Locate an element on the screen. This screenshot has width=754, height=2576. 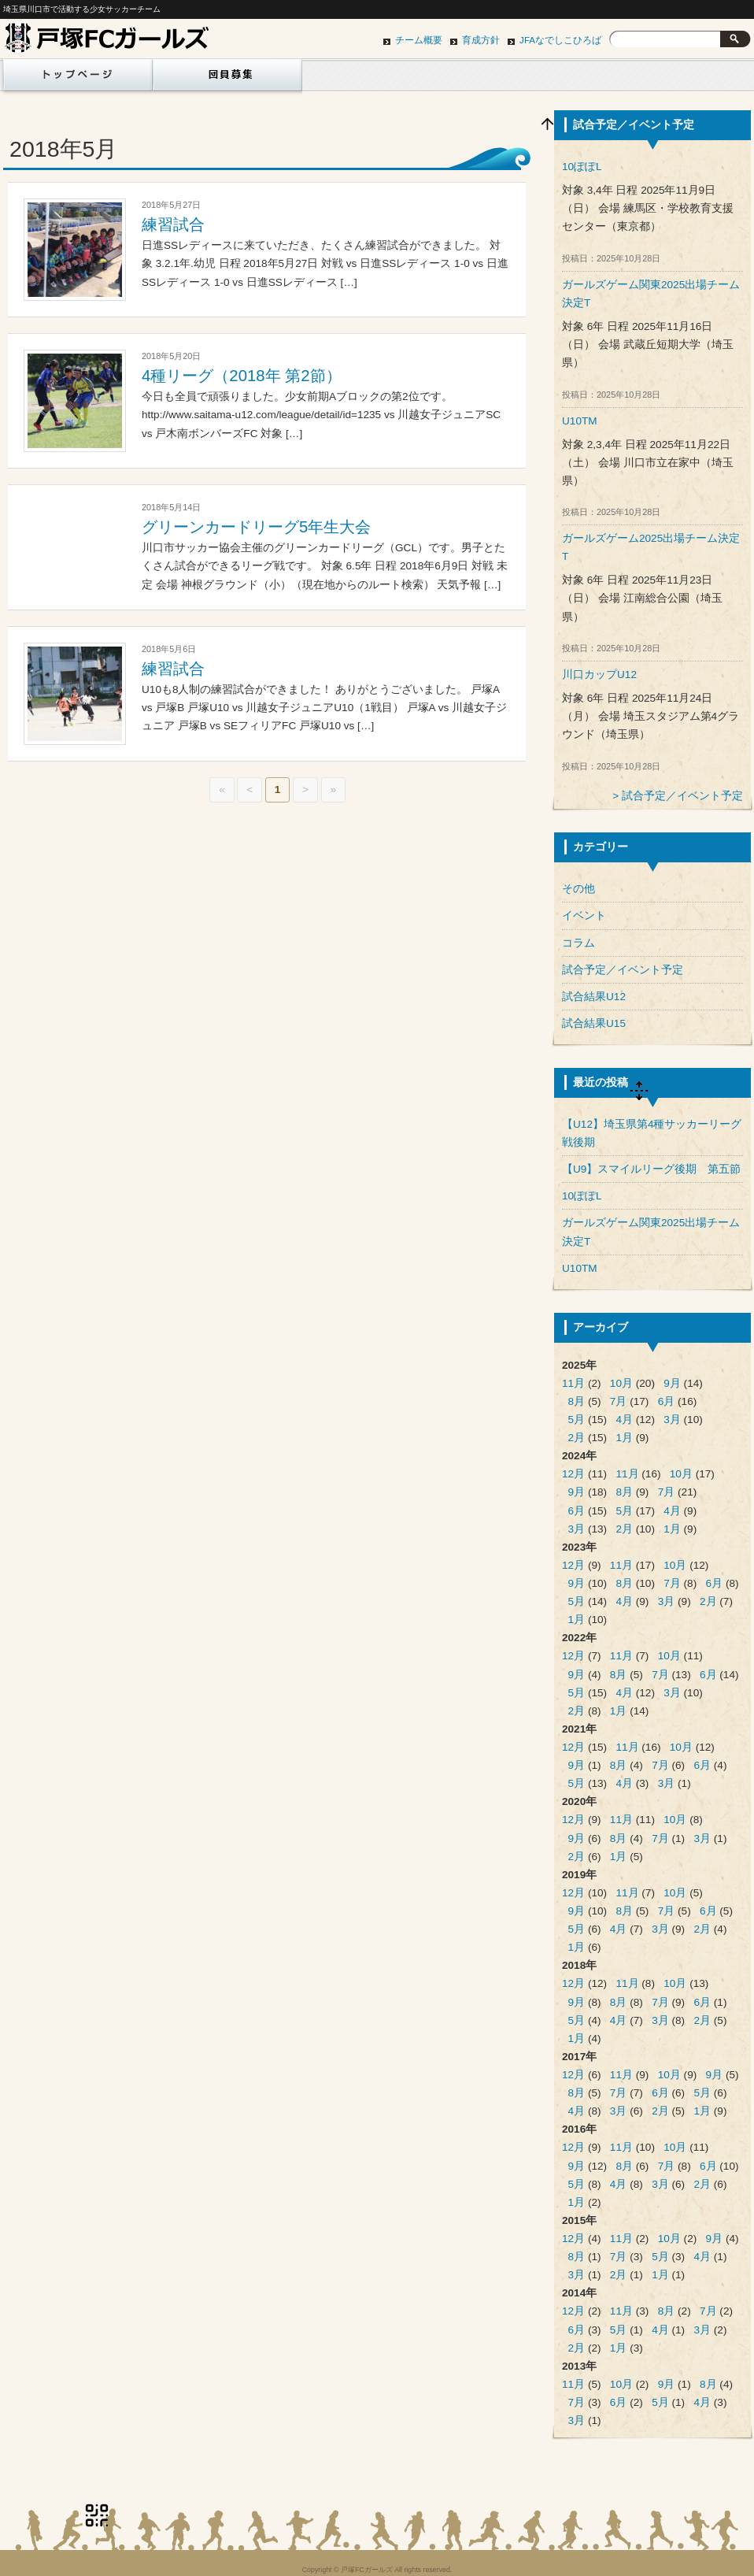
expand collapsed content vertically is located at coordinates (639, 1091).